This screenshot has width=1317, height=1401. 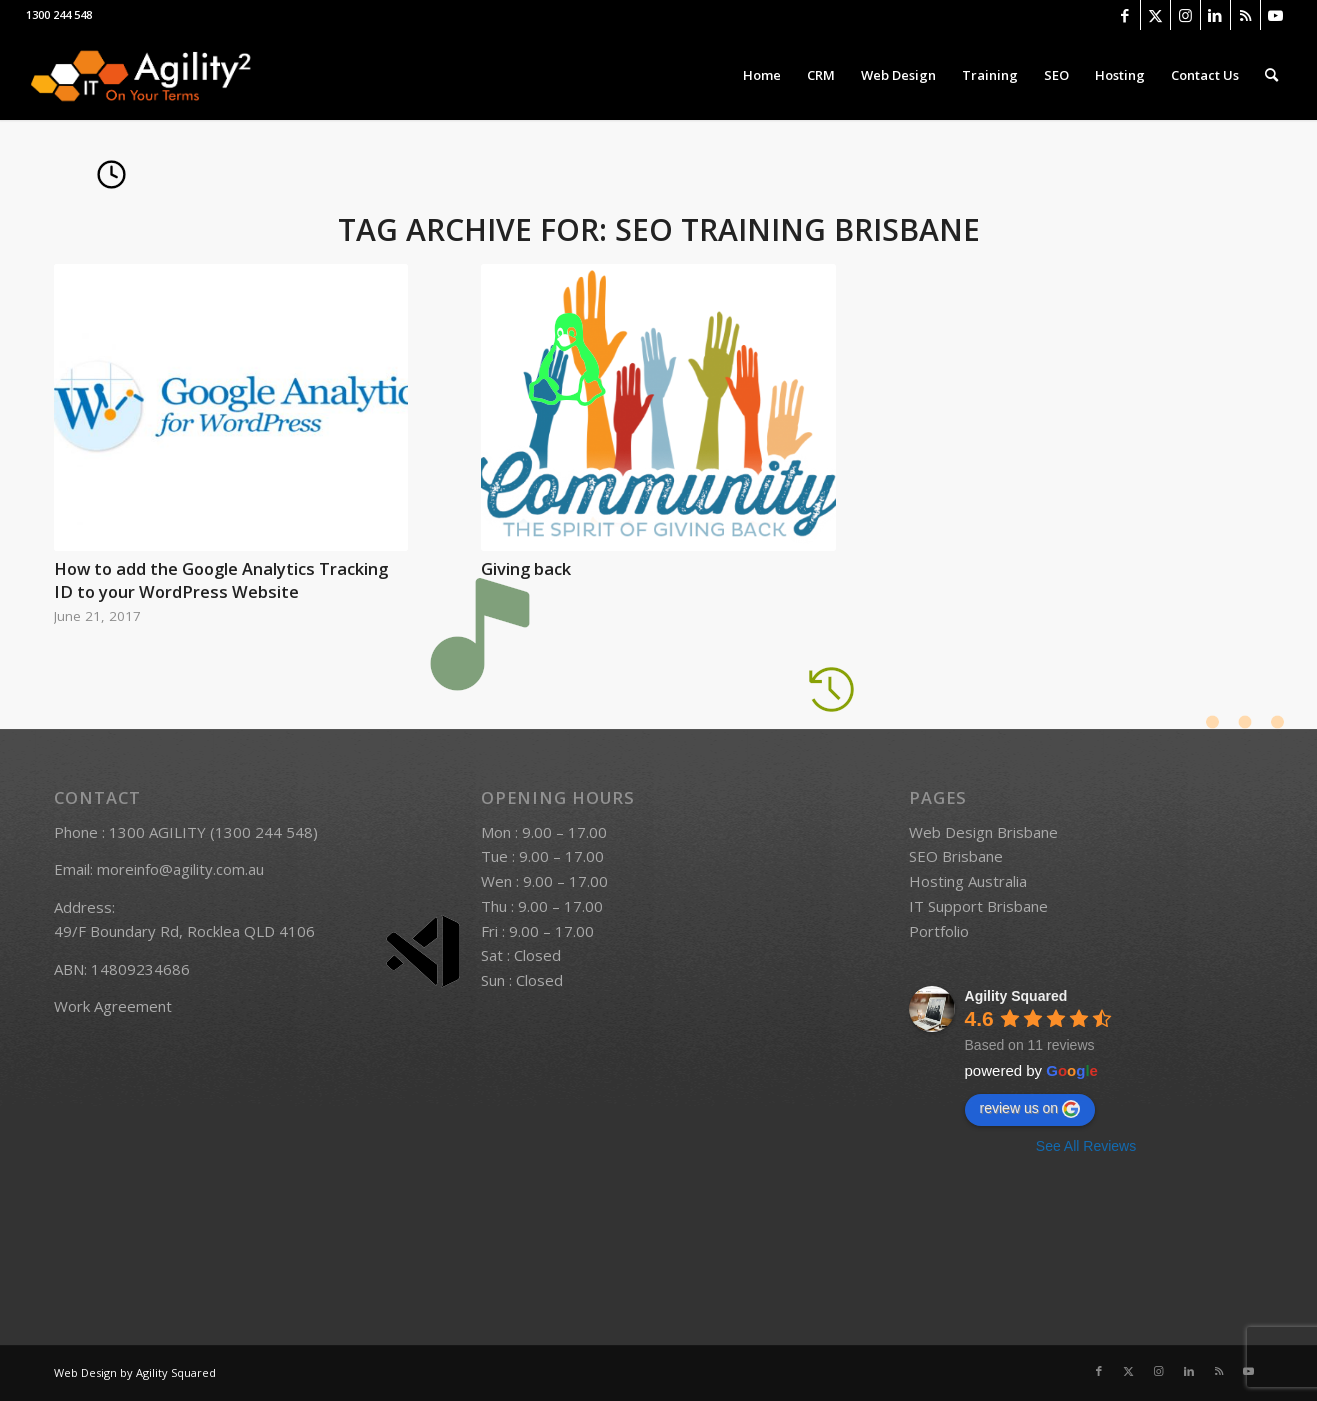 I want to click on open music player or audio library, so click(x=480, y=632).